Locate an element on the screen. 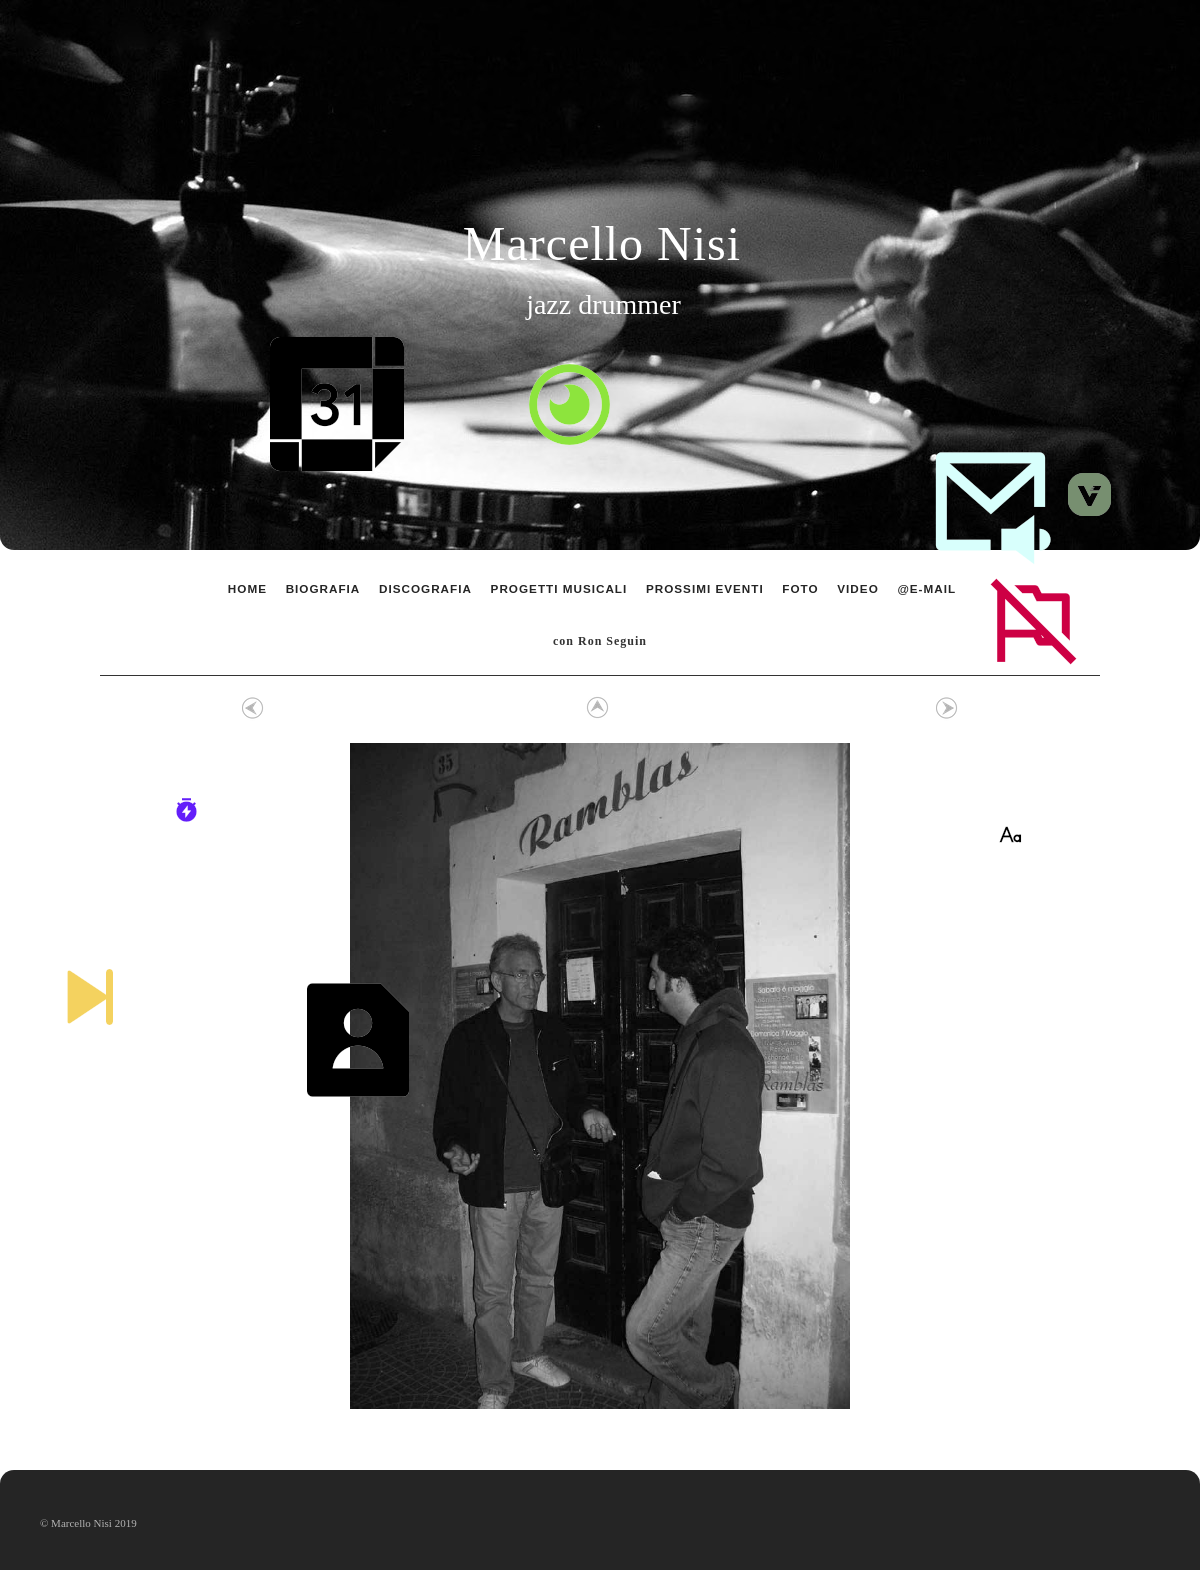  verdaccio private npm registry logo is located at coordinates (1089, 494).